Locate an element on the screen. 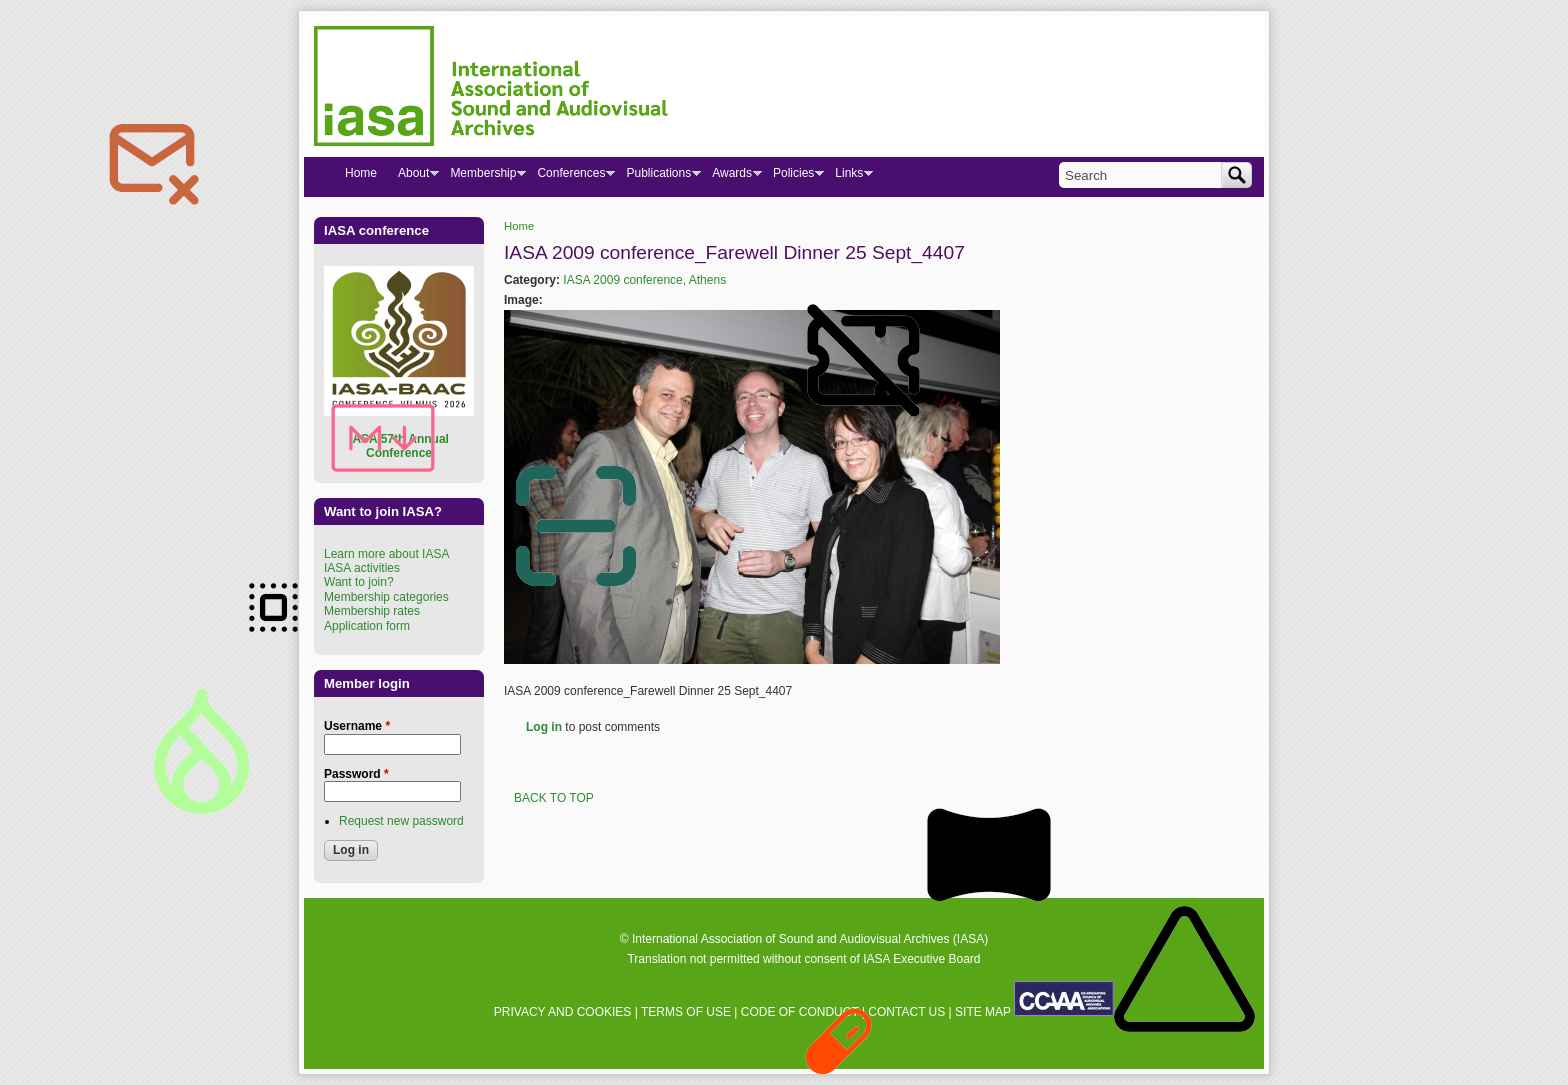 The image size is (1568, 1085). scan a barcode or QR code is located at coordinates (576, 526).